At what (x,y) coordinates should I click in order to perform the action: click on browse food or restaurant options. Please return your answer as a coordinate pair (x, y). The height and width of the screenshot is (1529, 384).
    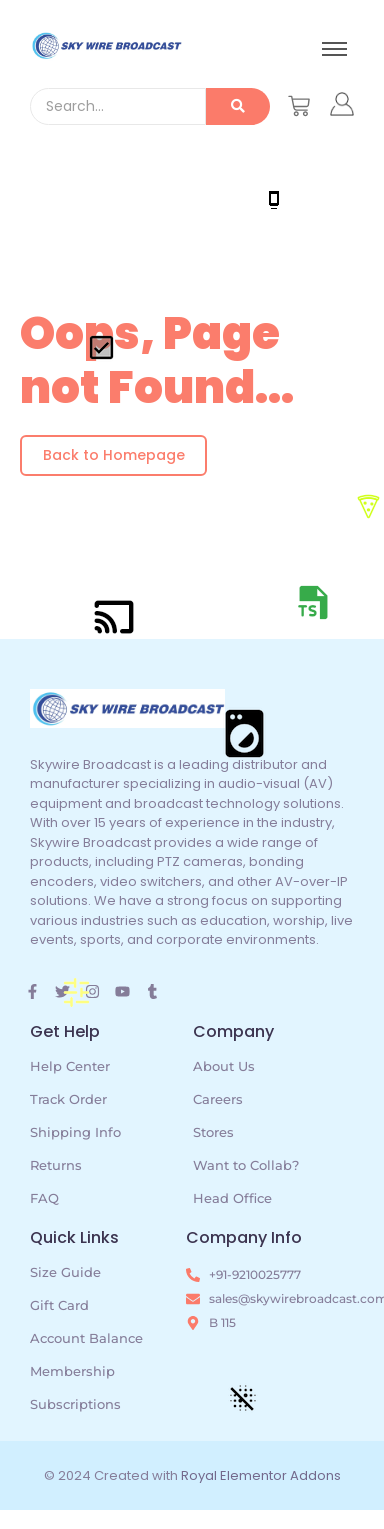
    Looking at the image, I should click on (368, 506).